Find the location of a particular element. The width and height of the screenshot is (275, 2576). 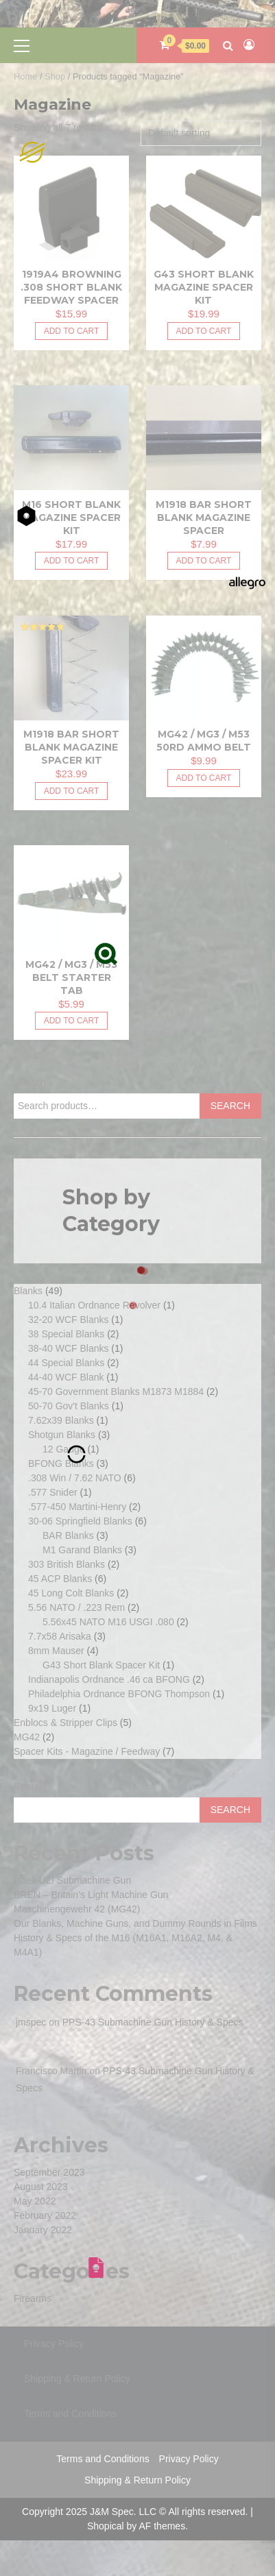

visit the allegro e-commerce platform is located at coordinates (247, 583).